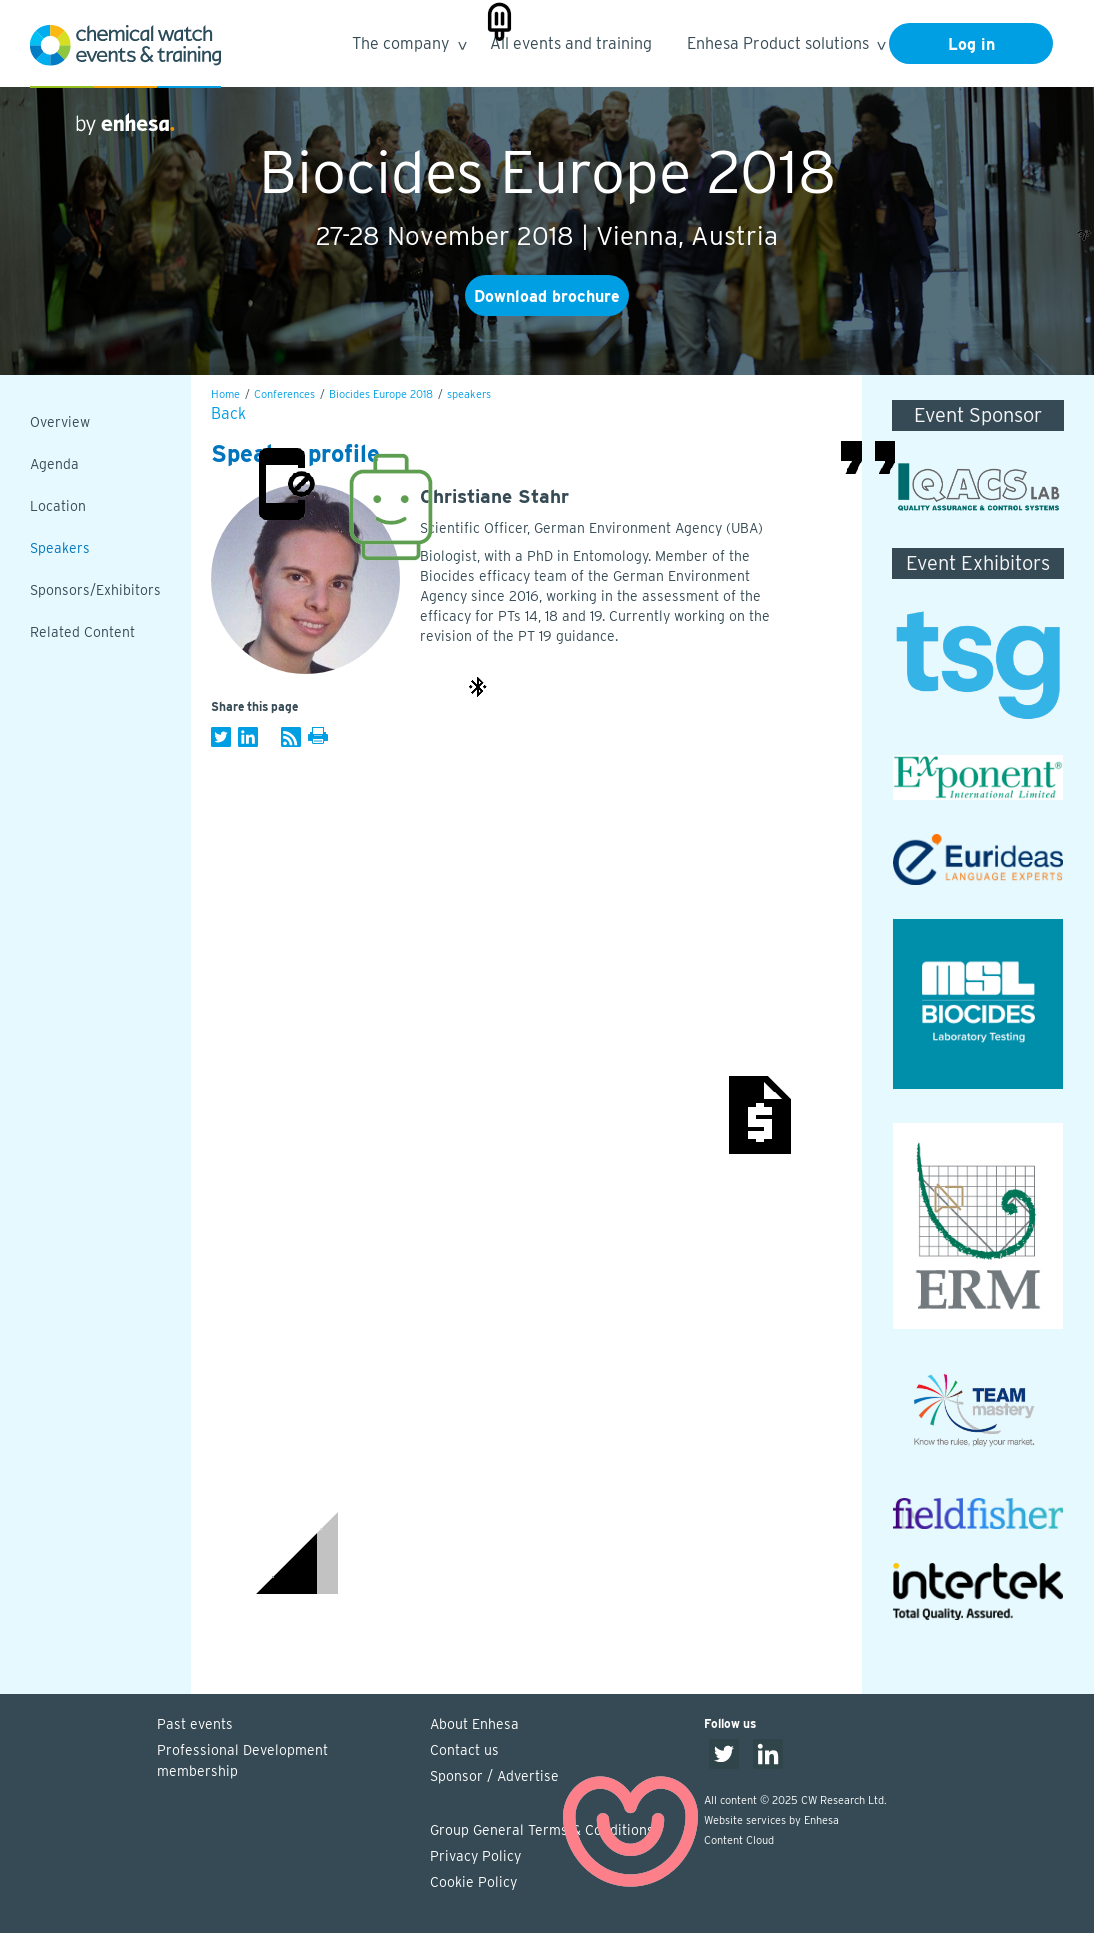  What do you see at coordinates (282, 484) in the screenshot?
I see `block or restrict an app` at bounding box center [282, 484].